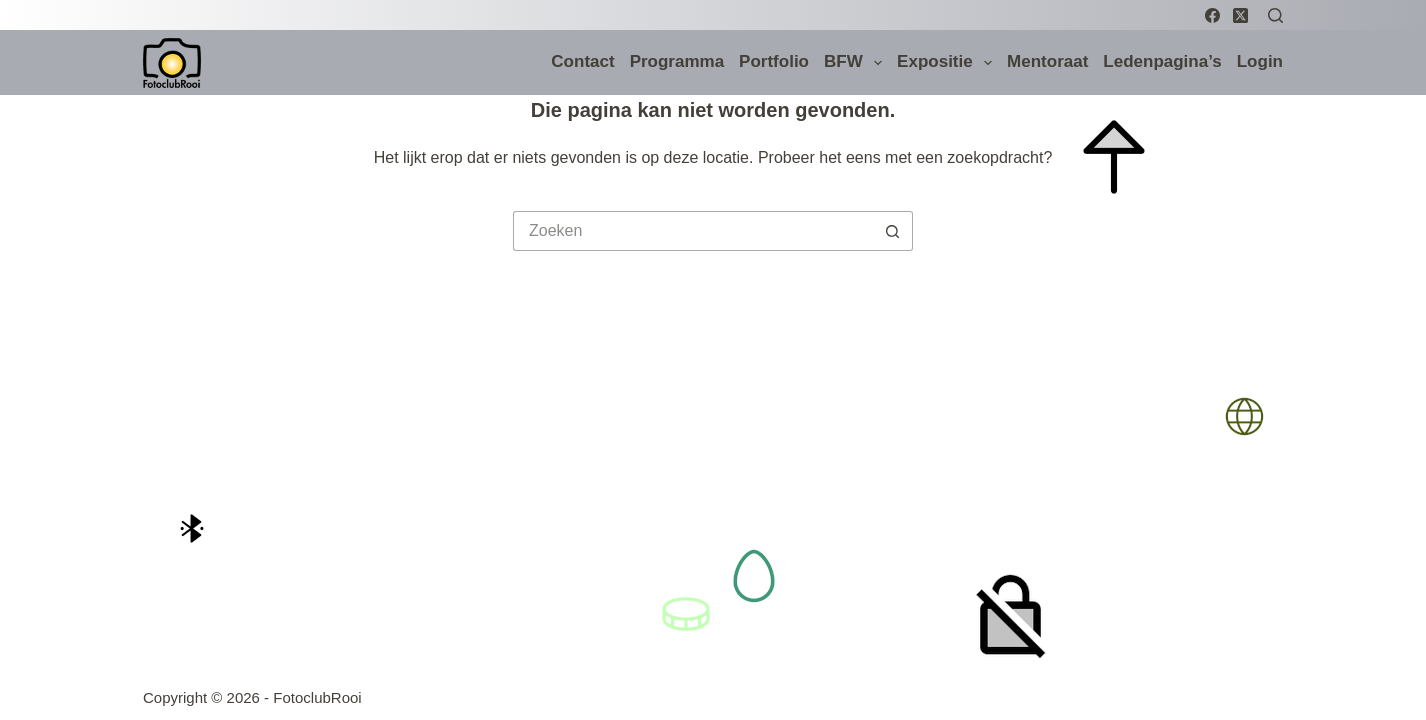 The height and width of the screenshot is (720, 1426). I want to click on indicates egg or egg-related content, so click(754, 576).